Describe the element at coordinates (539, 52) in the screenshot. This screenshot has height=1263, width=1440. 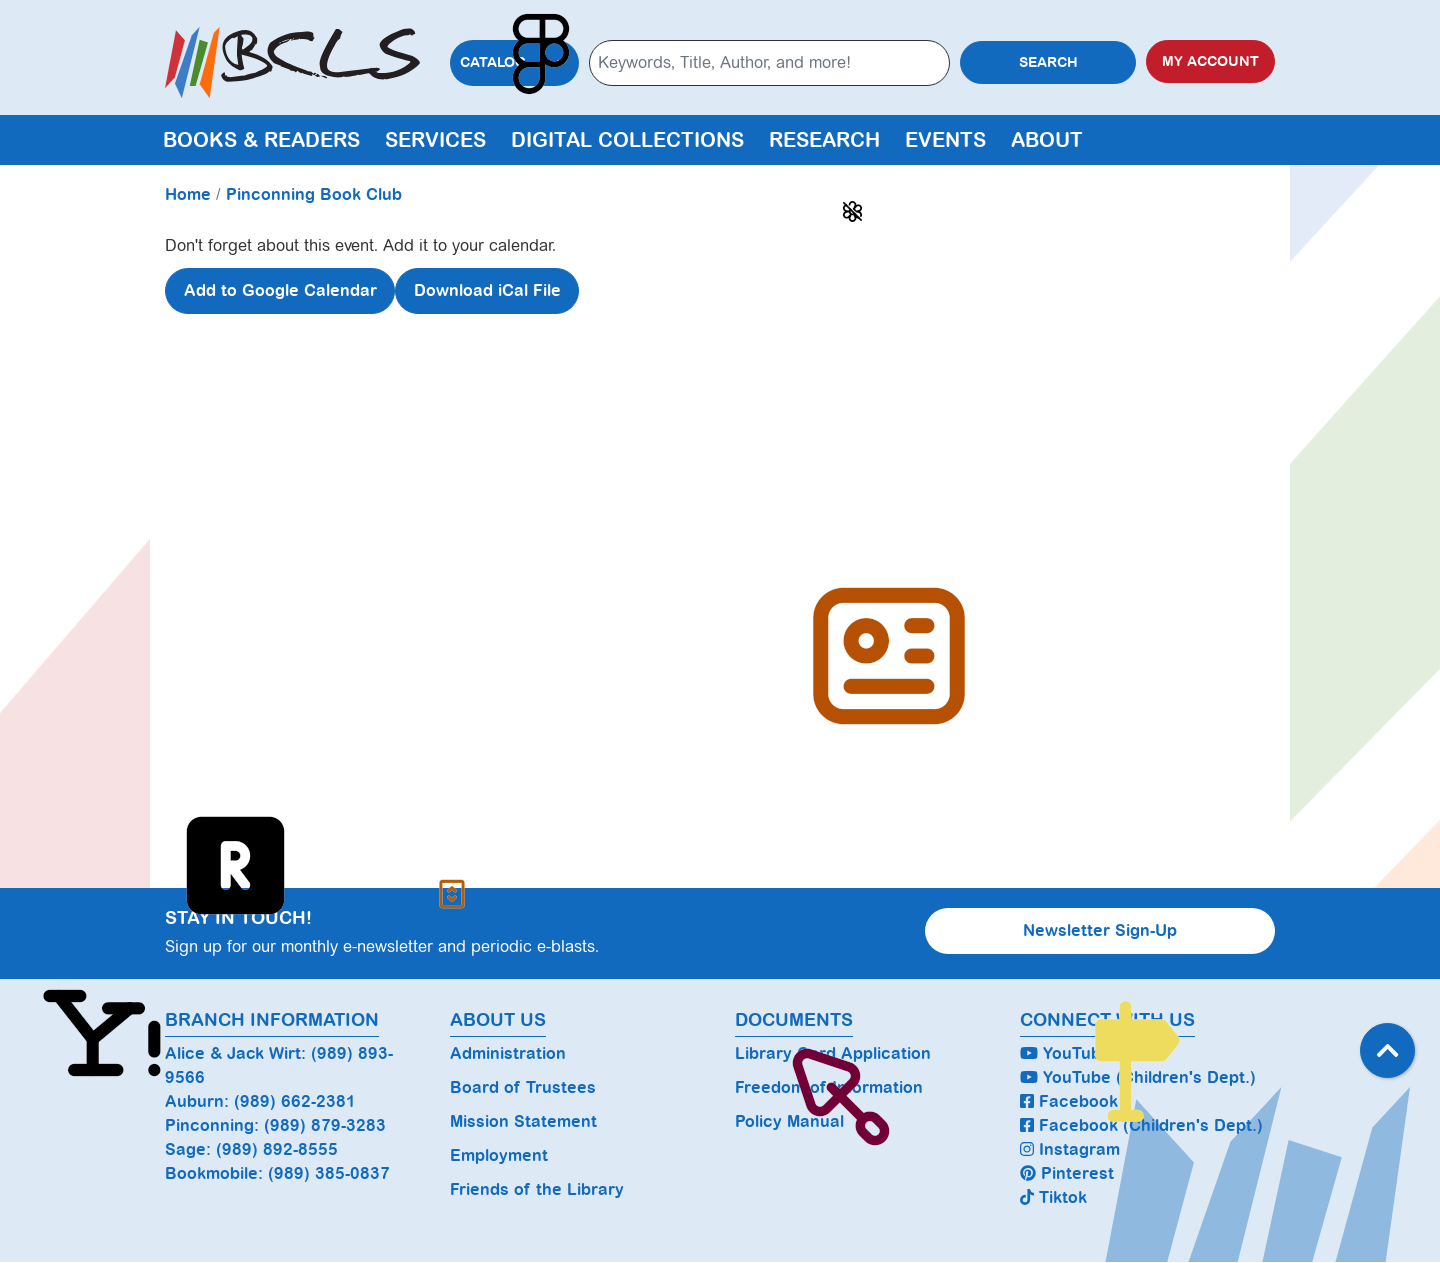
I see `open figma` at that location.